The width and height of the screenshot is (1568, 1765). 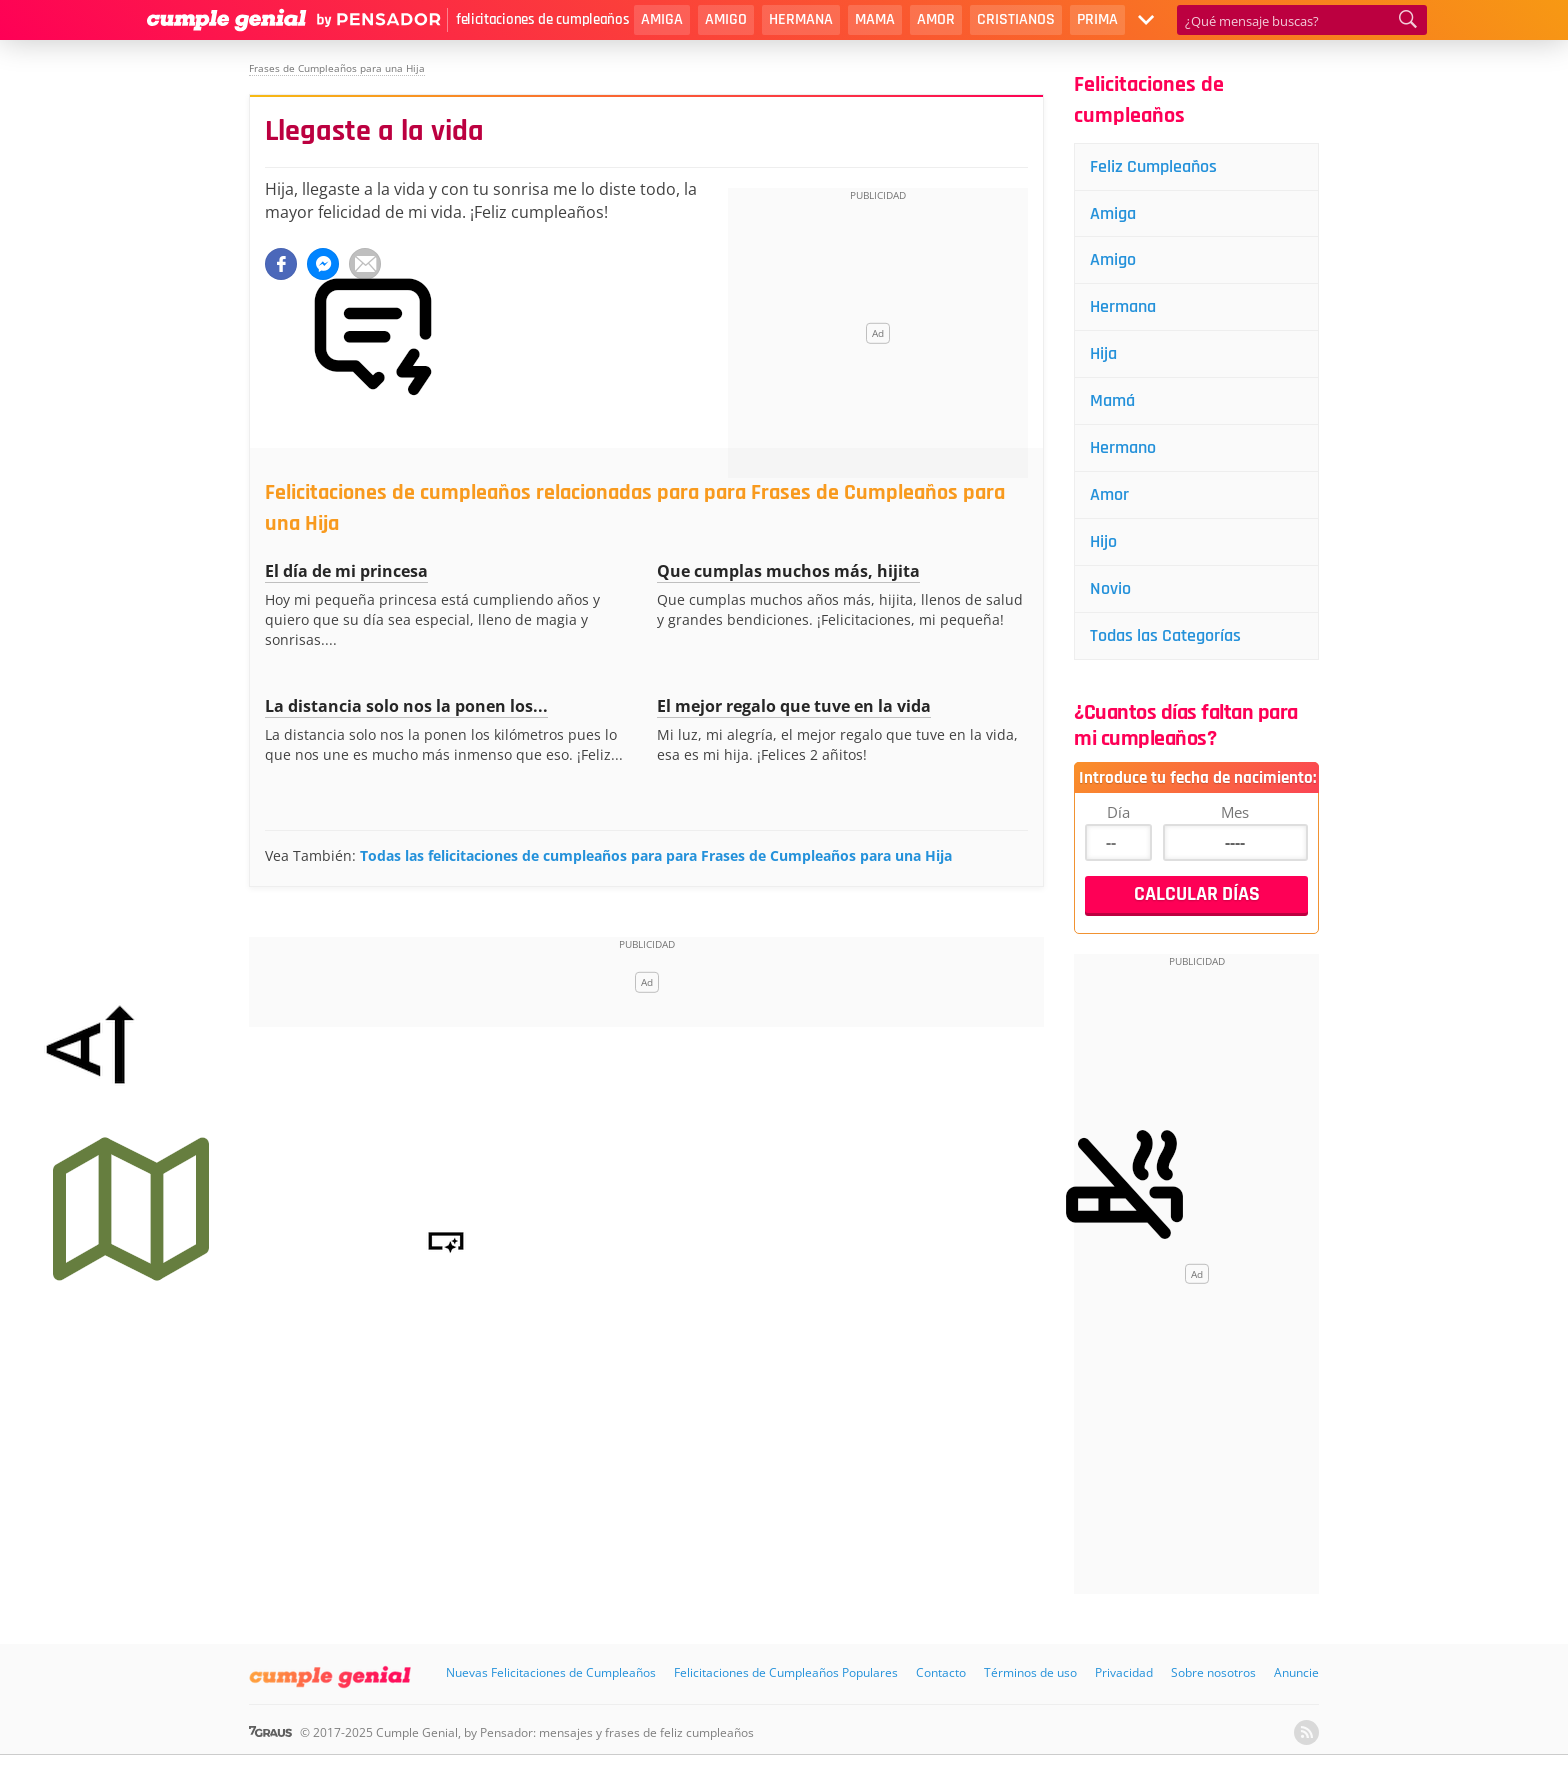 What do you see at coordinates (373, 331) in the screenshot?
I see `send a quick reply` at bounding box center [373, 331].